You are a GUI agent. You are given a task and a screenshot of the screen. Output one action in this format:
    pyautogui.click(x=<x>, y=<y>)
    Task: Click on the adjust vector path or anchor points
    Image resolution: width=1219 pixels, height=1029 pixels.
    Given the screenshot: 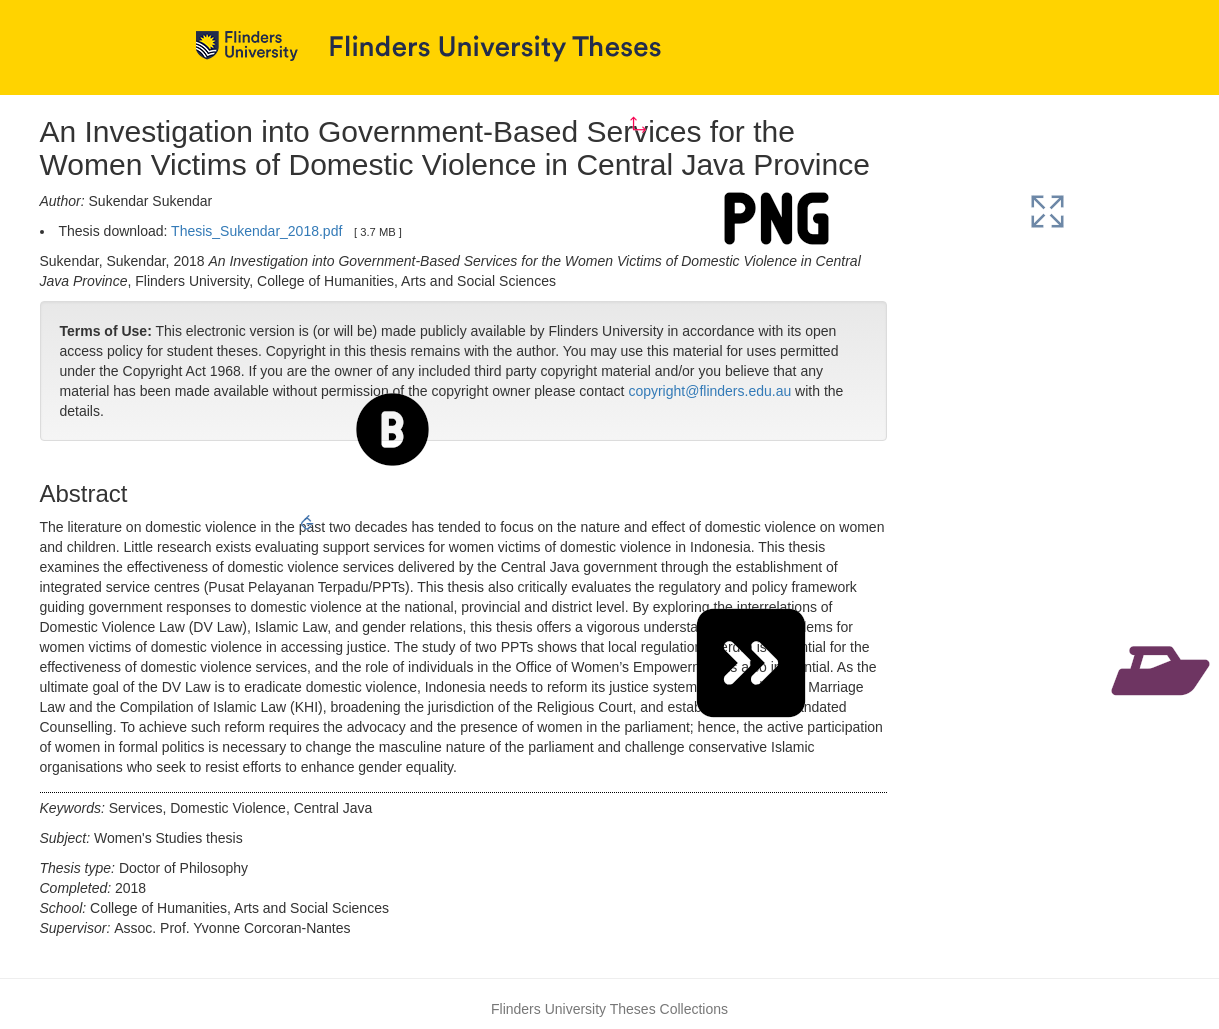 What is the action you would take?
    pyautogui.click(x=637, y=124)
    